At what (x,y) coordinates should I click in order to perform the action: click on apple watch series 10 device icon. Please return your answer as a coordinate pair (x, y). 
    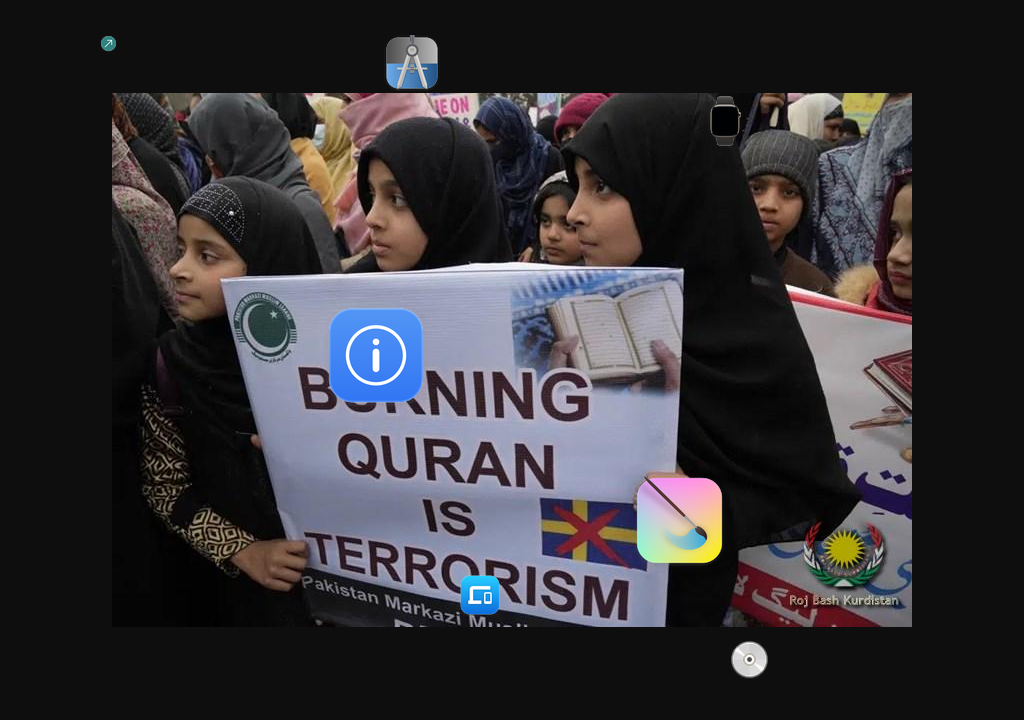
    Looking at the image, I should click on (725, 121).